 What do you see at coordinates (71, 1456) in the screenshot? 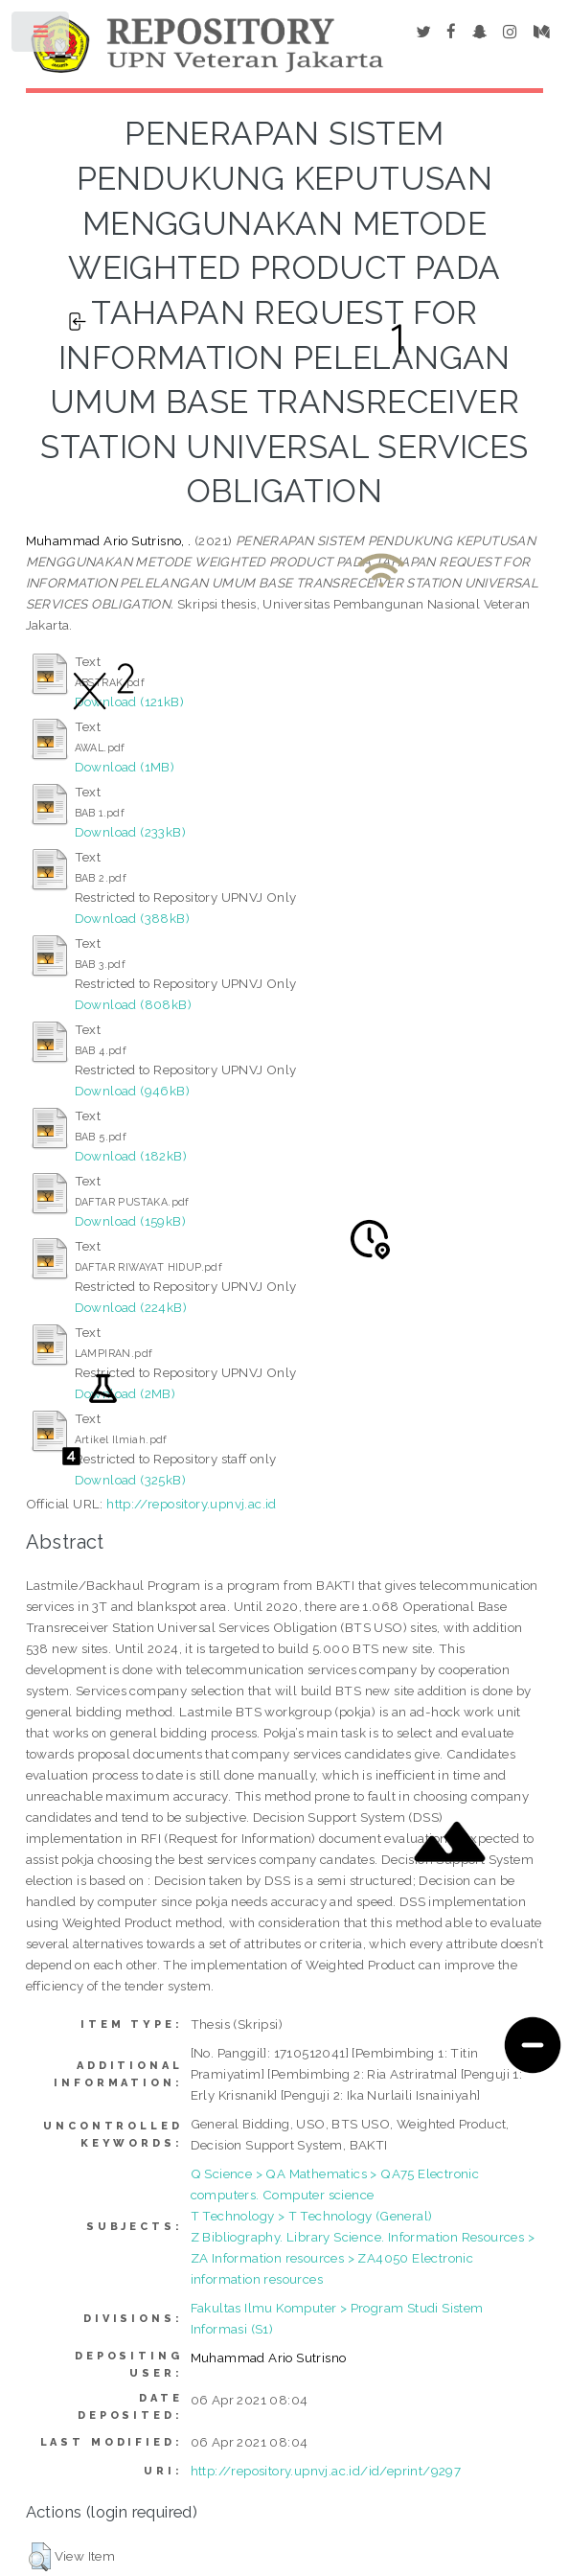
I see `select or navigate to item number four` at bounding box center [71, 1456].